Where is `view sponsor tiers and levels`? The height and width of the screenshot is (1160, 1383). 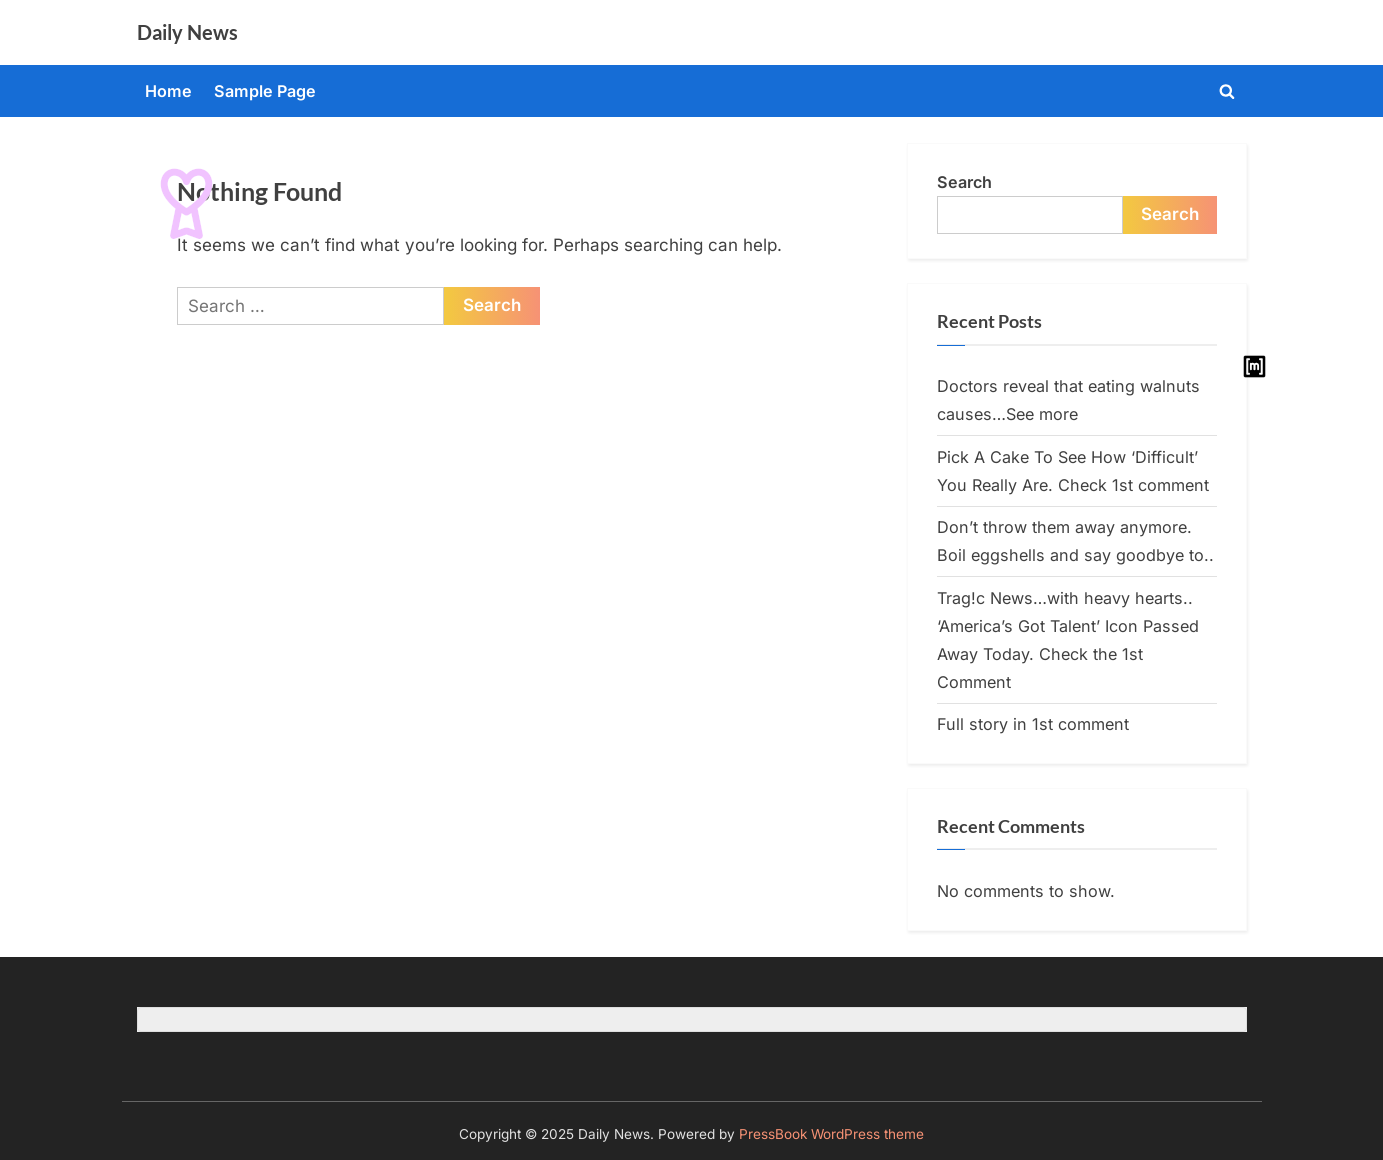
view sponsor tiers and levels is located at coordinates (186, 201).